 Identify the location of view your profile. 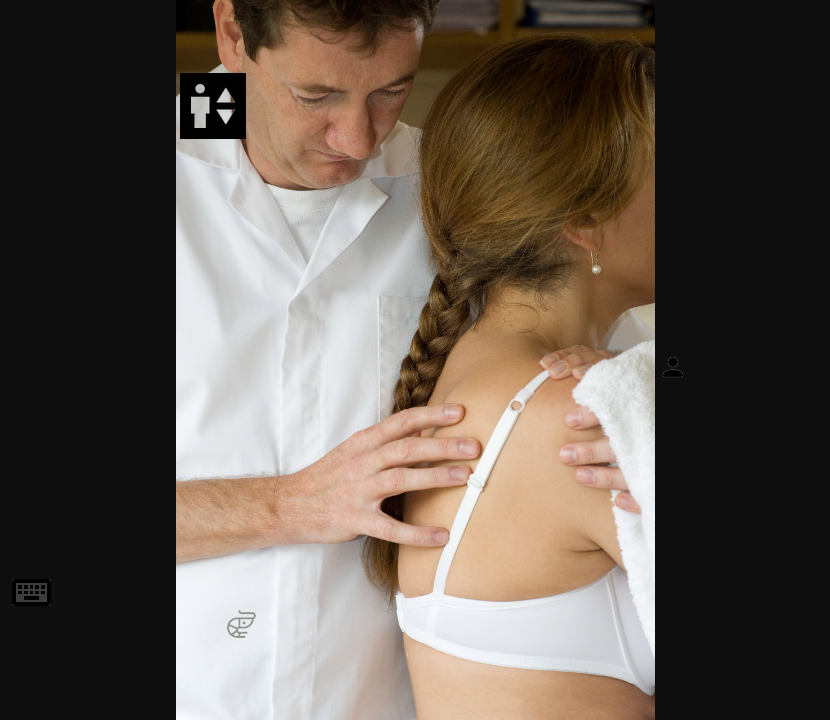
(673, 367).